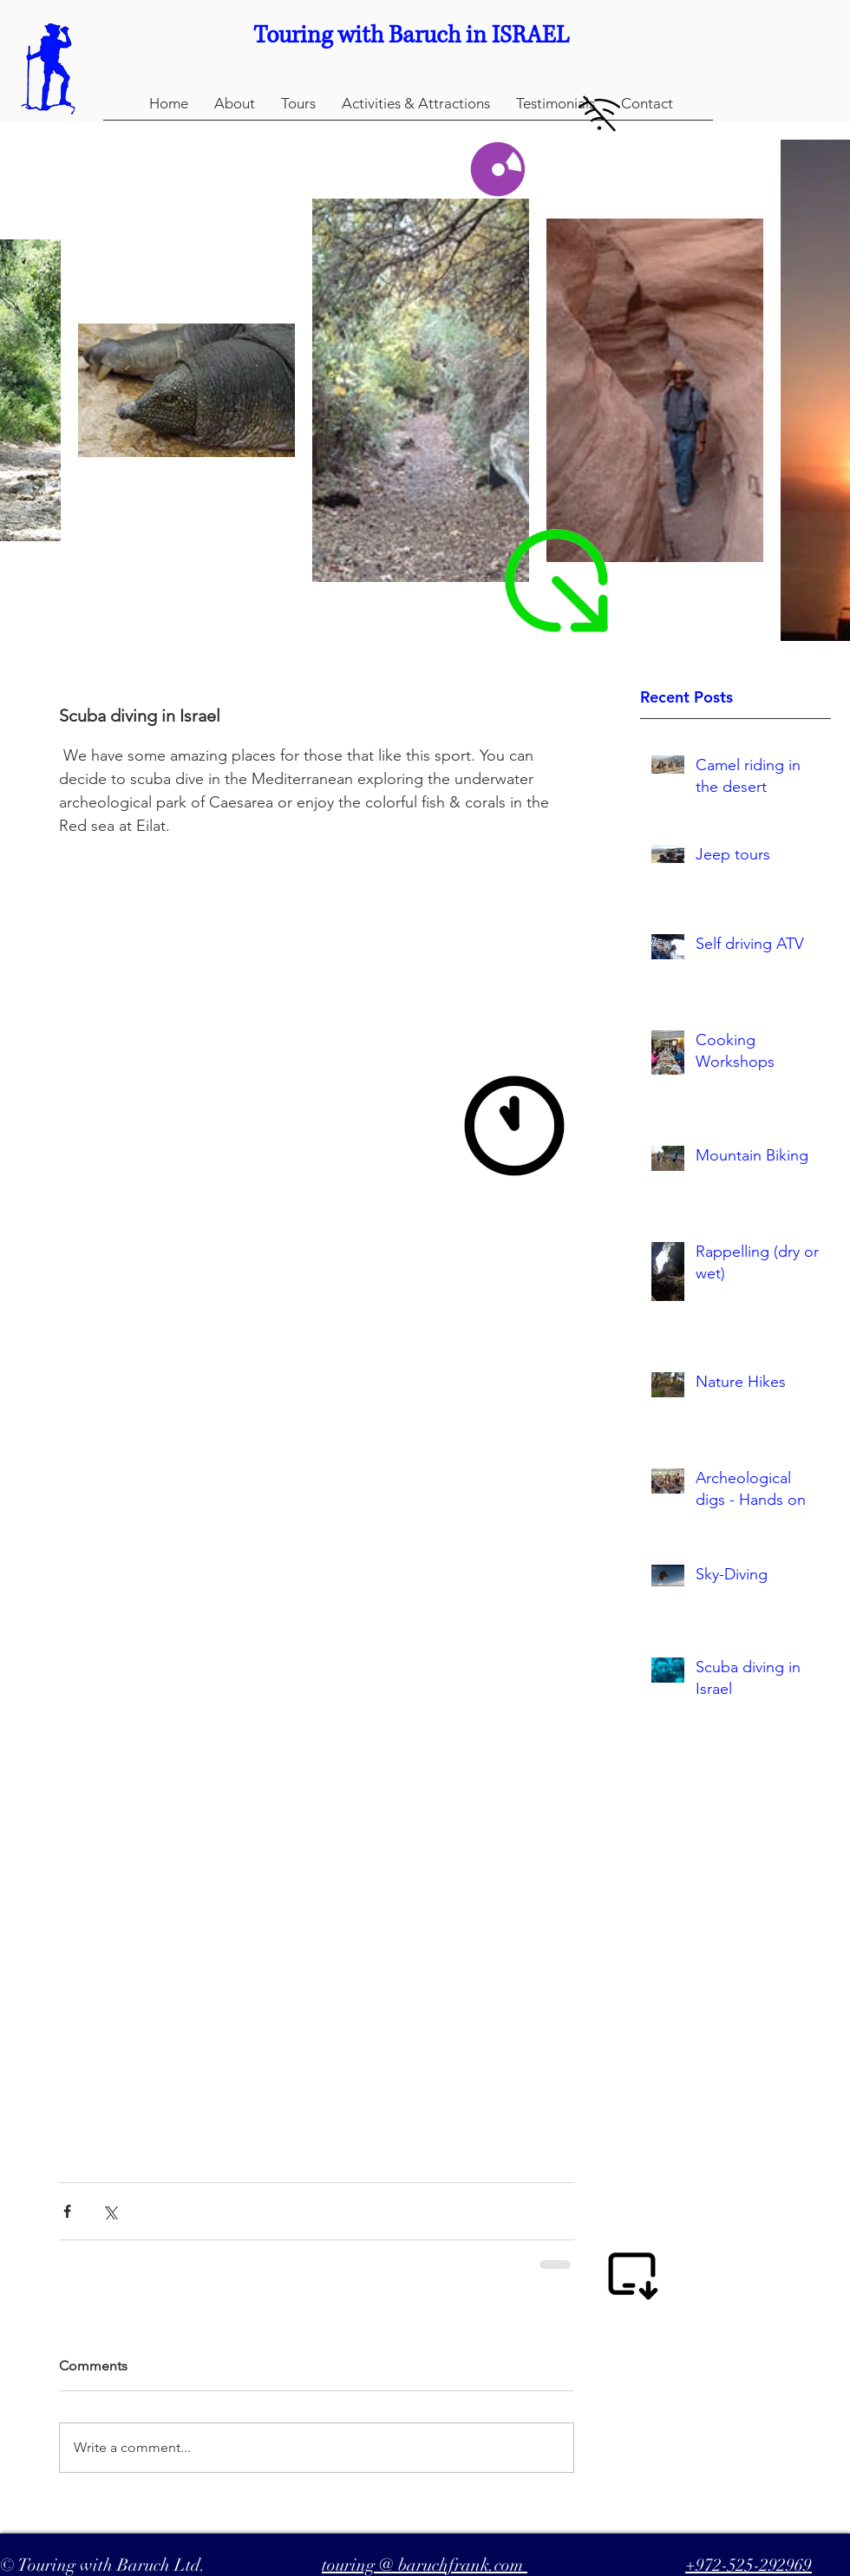 This screenshot has height=2576, width=850. Describe the element at coordinates (599, 114) in the screenshot. I see `indicates no wifi connection` at that location.